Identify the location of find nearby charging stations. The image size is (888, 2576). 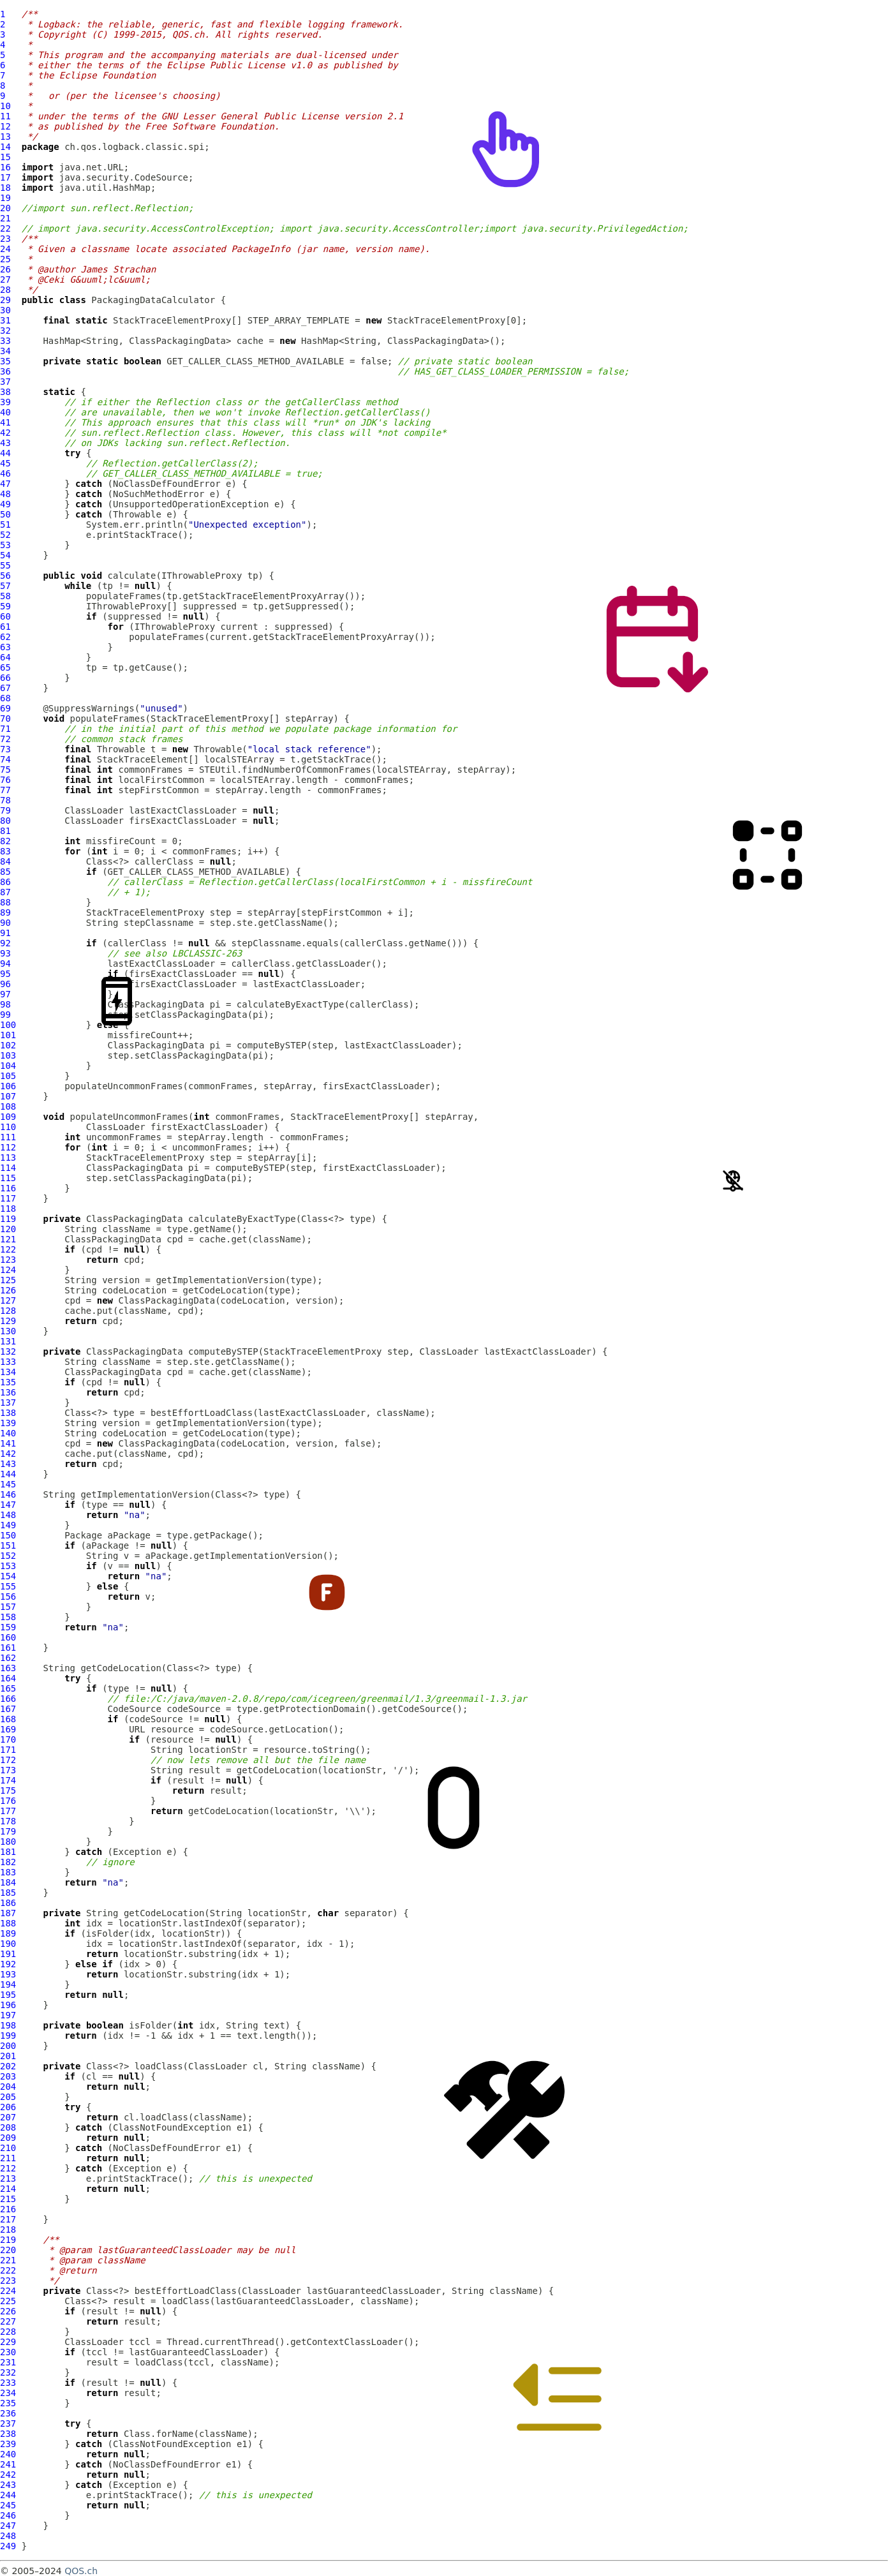
(117, 1001).